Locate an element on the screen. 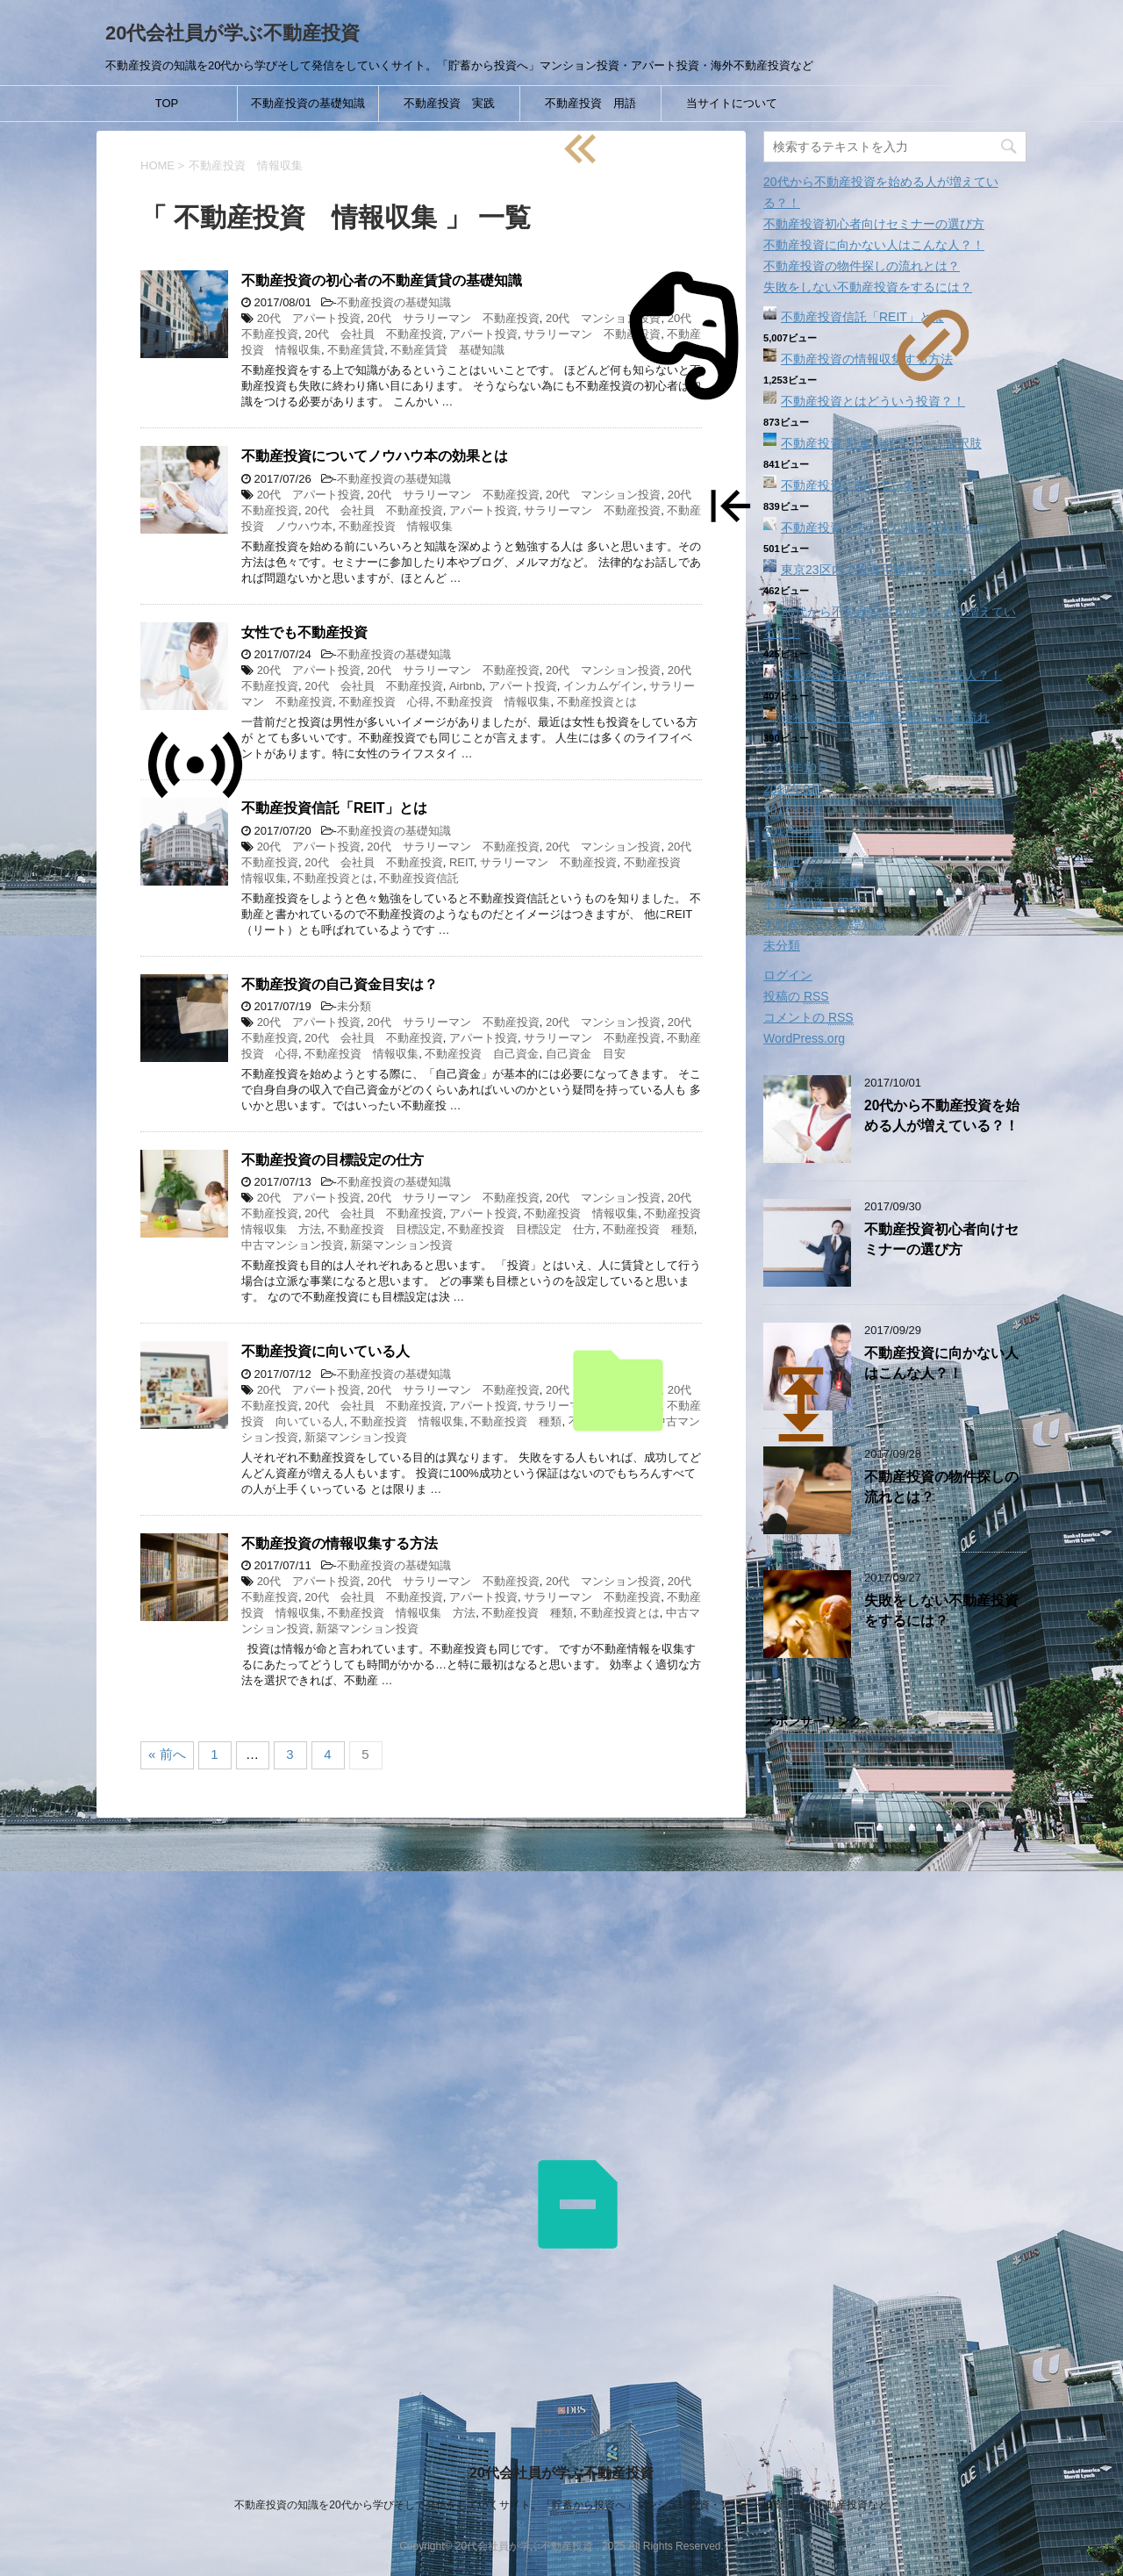  collapse panel to the left is located at coordinates (729, 506).